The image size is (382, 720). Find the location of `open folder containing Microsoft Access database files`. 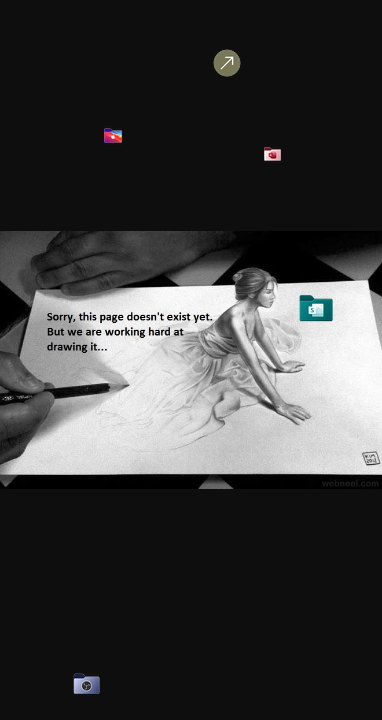

open folder containing Microsoft Access database files is located at coordinates (272, 154).